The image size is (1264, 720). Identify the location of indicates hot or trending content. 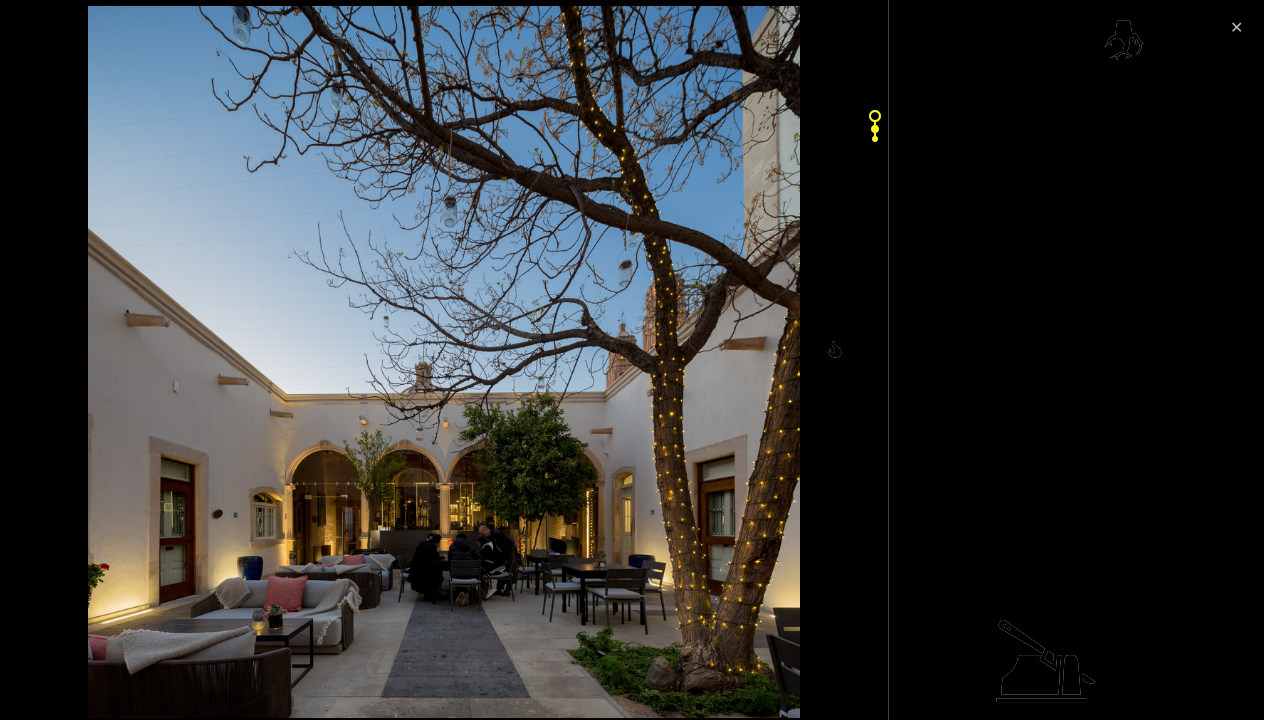
(835, 349).